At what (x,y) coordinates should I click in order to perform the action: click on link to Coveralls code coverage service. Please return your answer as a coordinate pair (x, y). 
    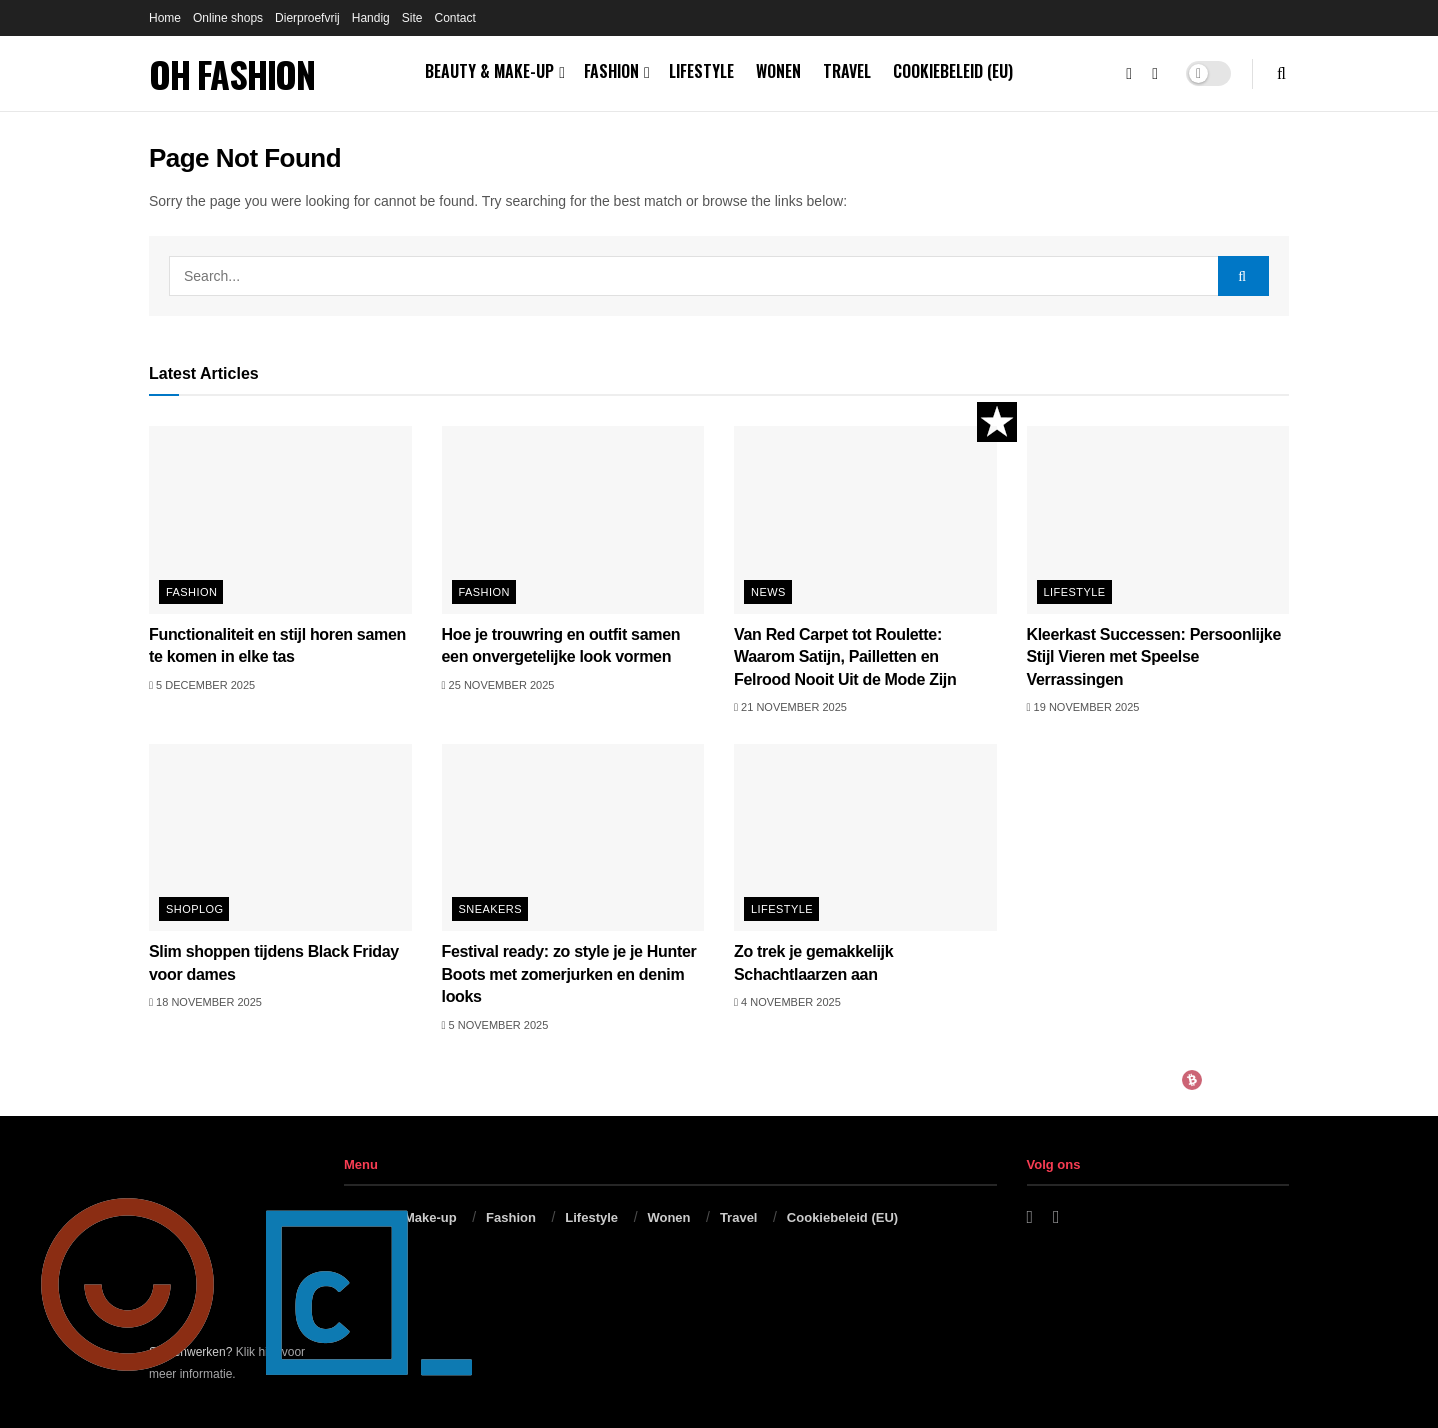
    Looking at the image, I should click on (997, 422).